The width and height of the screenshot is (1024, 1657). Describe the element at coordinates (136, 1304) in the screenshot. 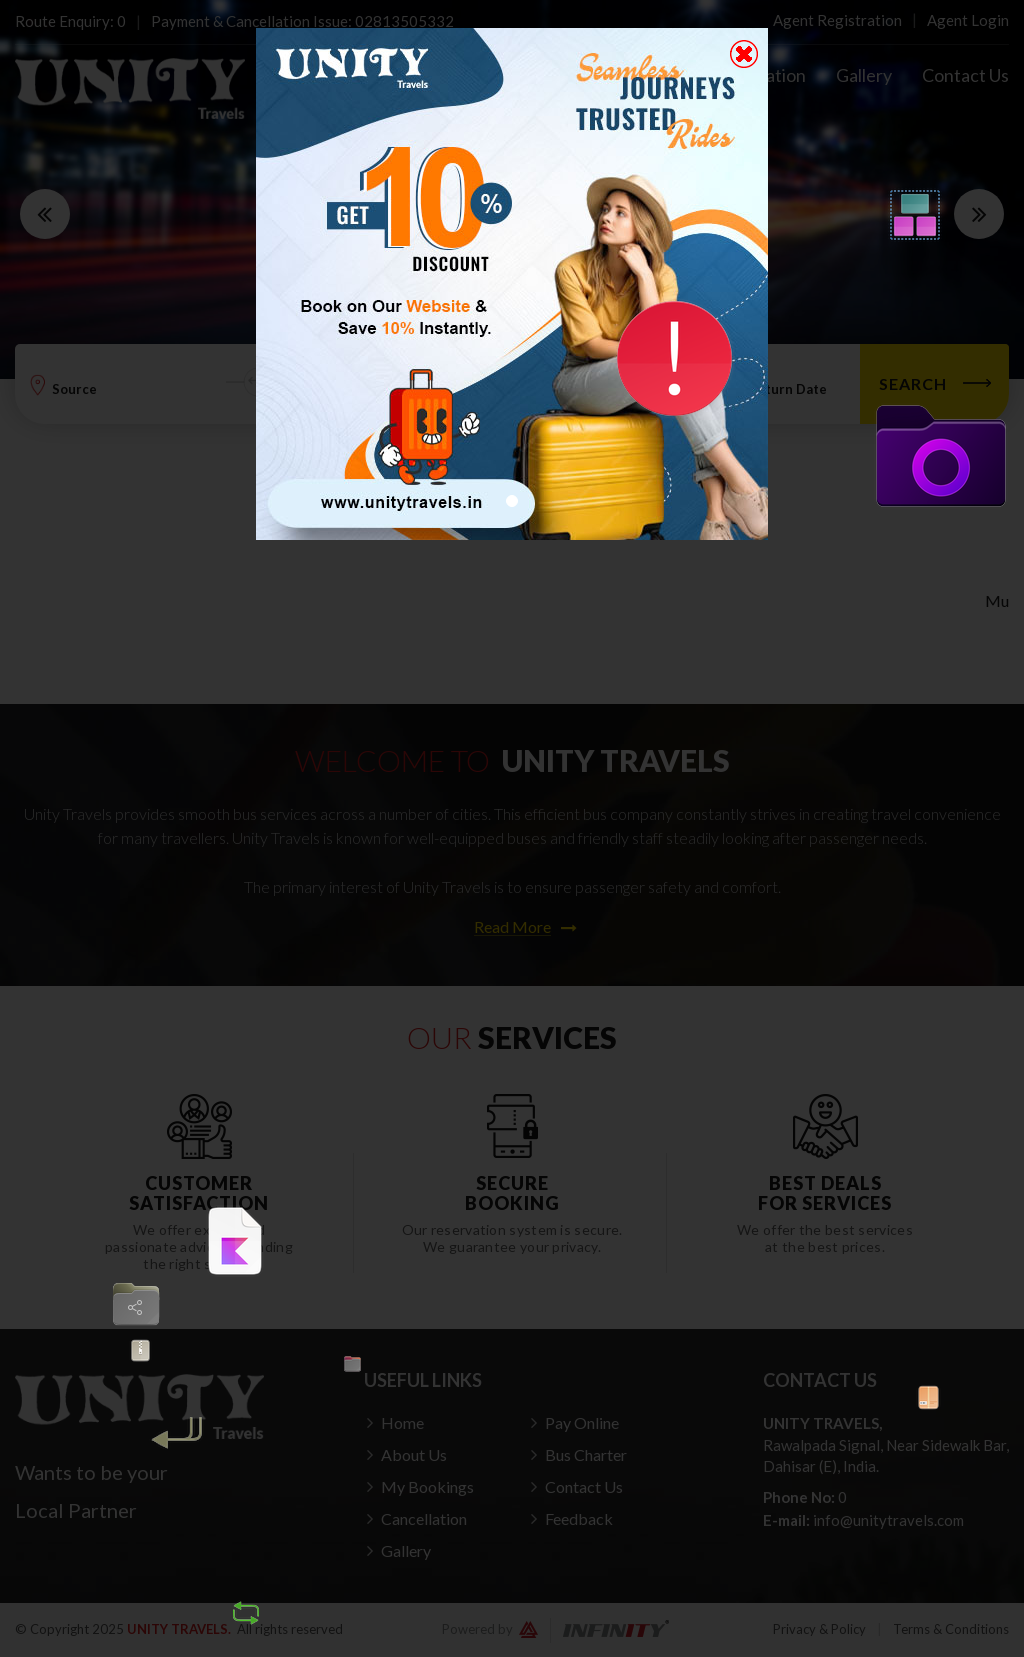

I see `access your public shared files folder` at that location.